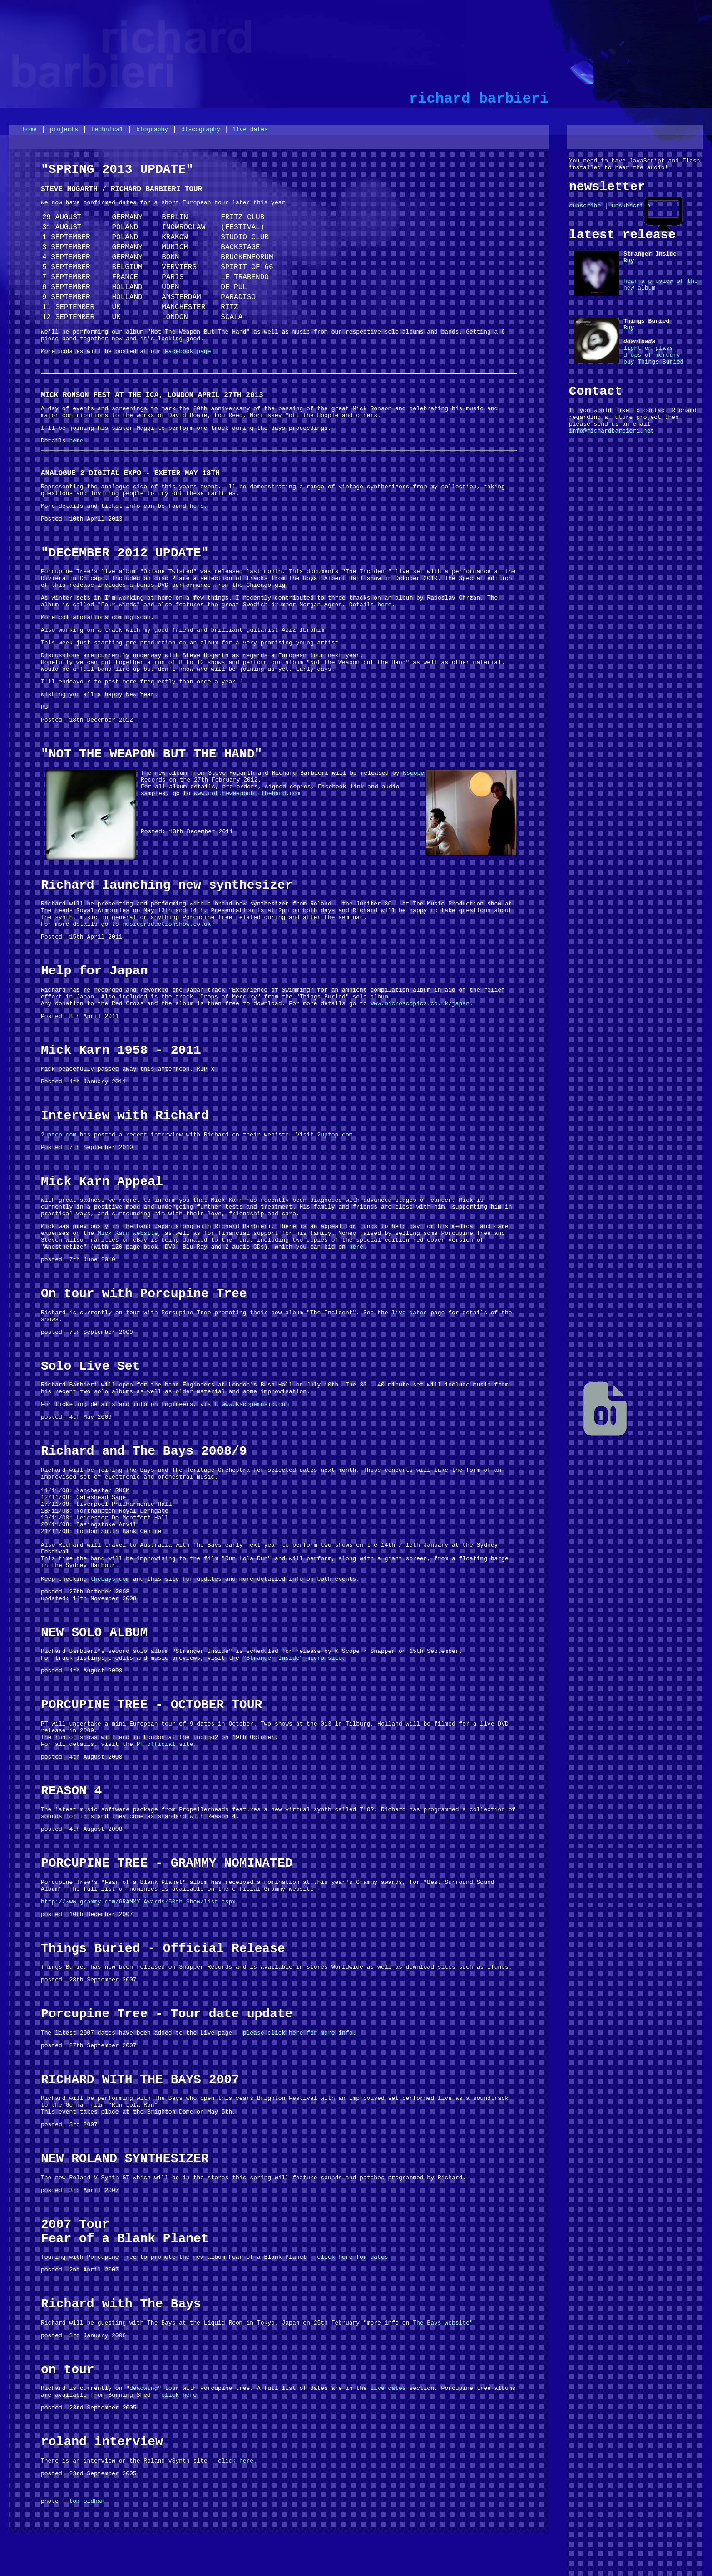  What do you see at coordinates (663, 214) in the screenshot?
I see `switch to desktop view` at bounding box center [663, 214].